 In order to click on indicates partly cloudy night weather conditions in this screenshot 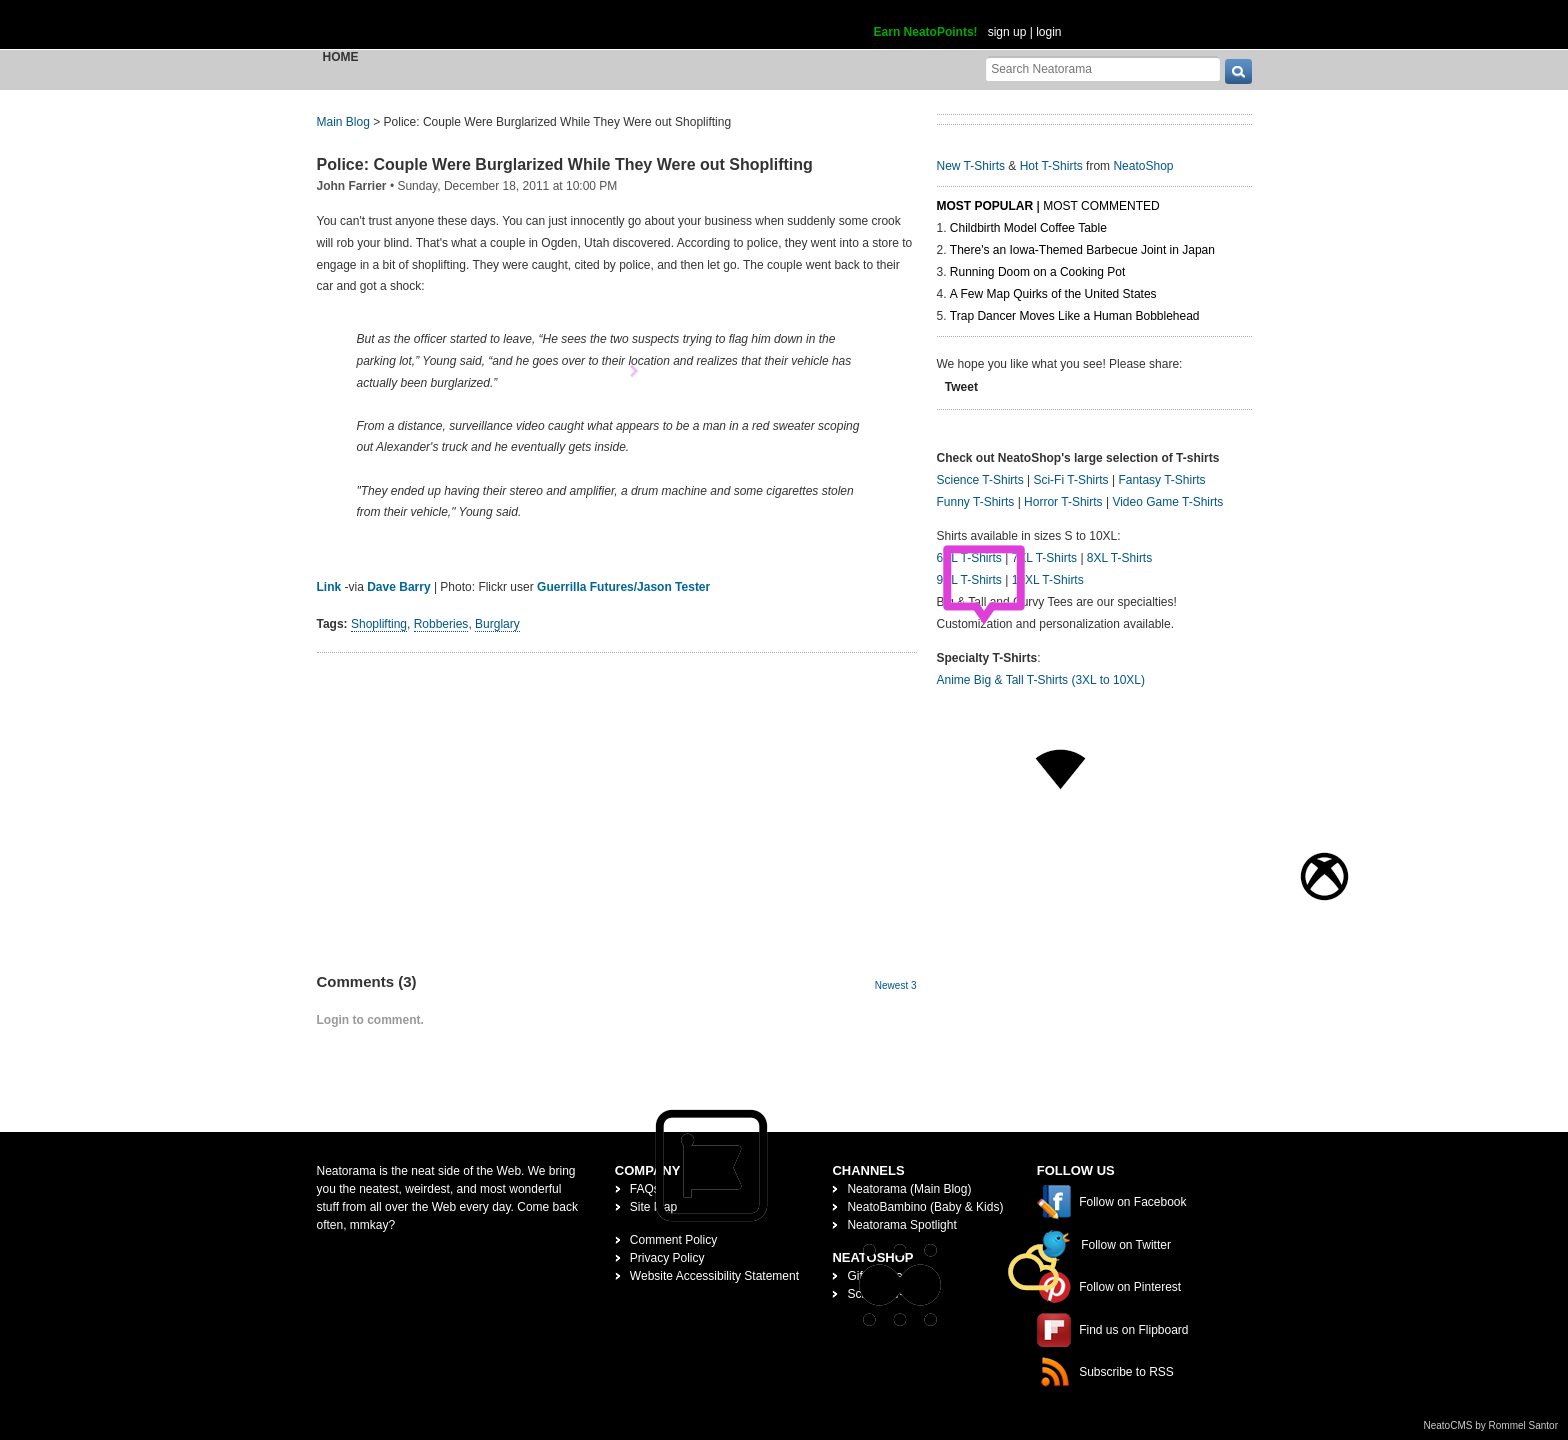, I will do `click(1033, 1269)`.